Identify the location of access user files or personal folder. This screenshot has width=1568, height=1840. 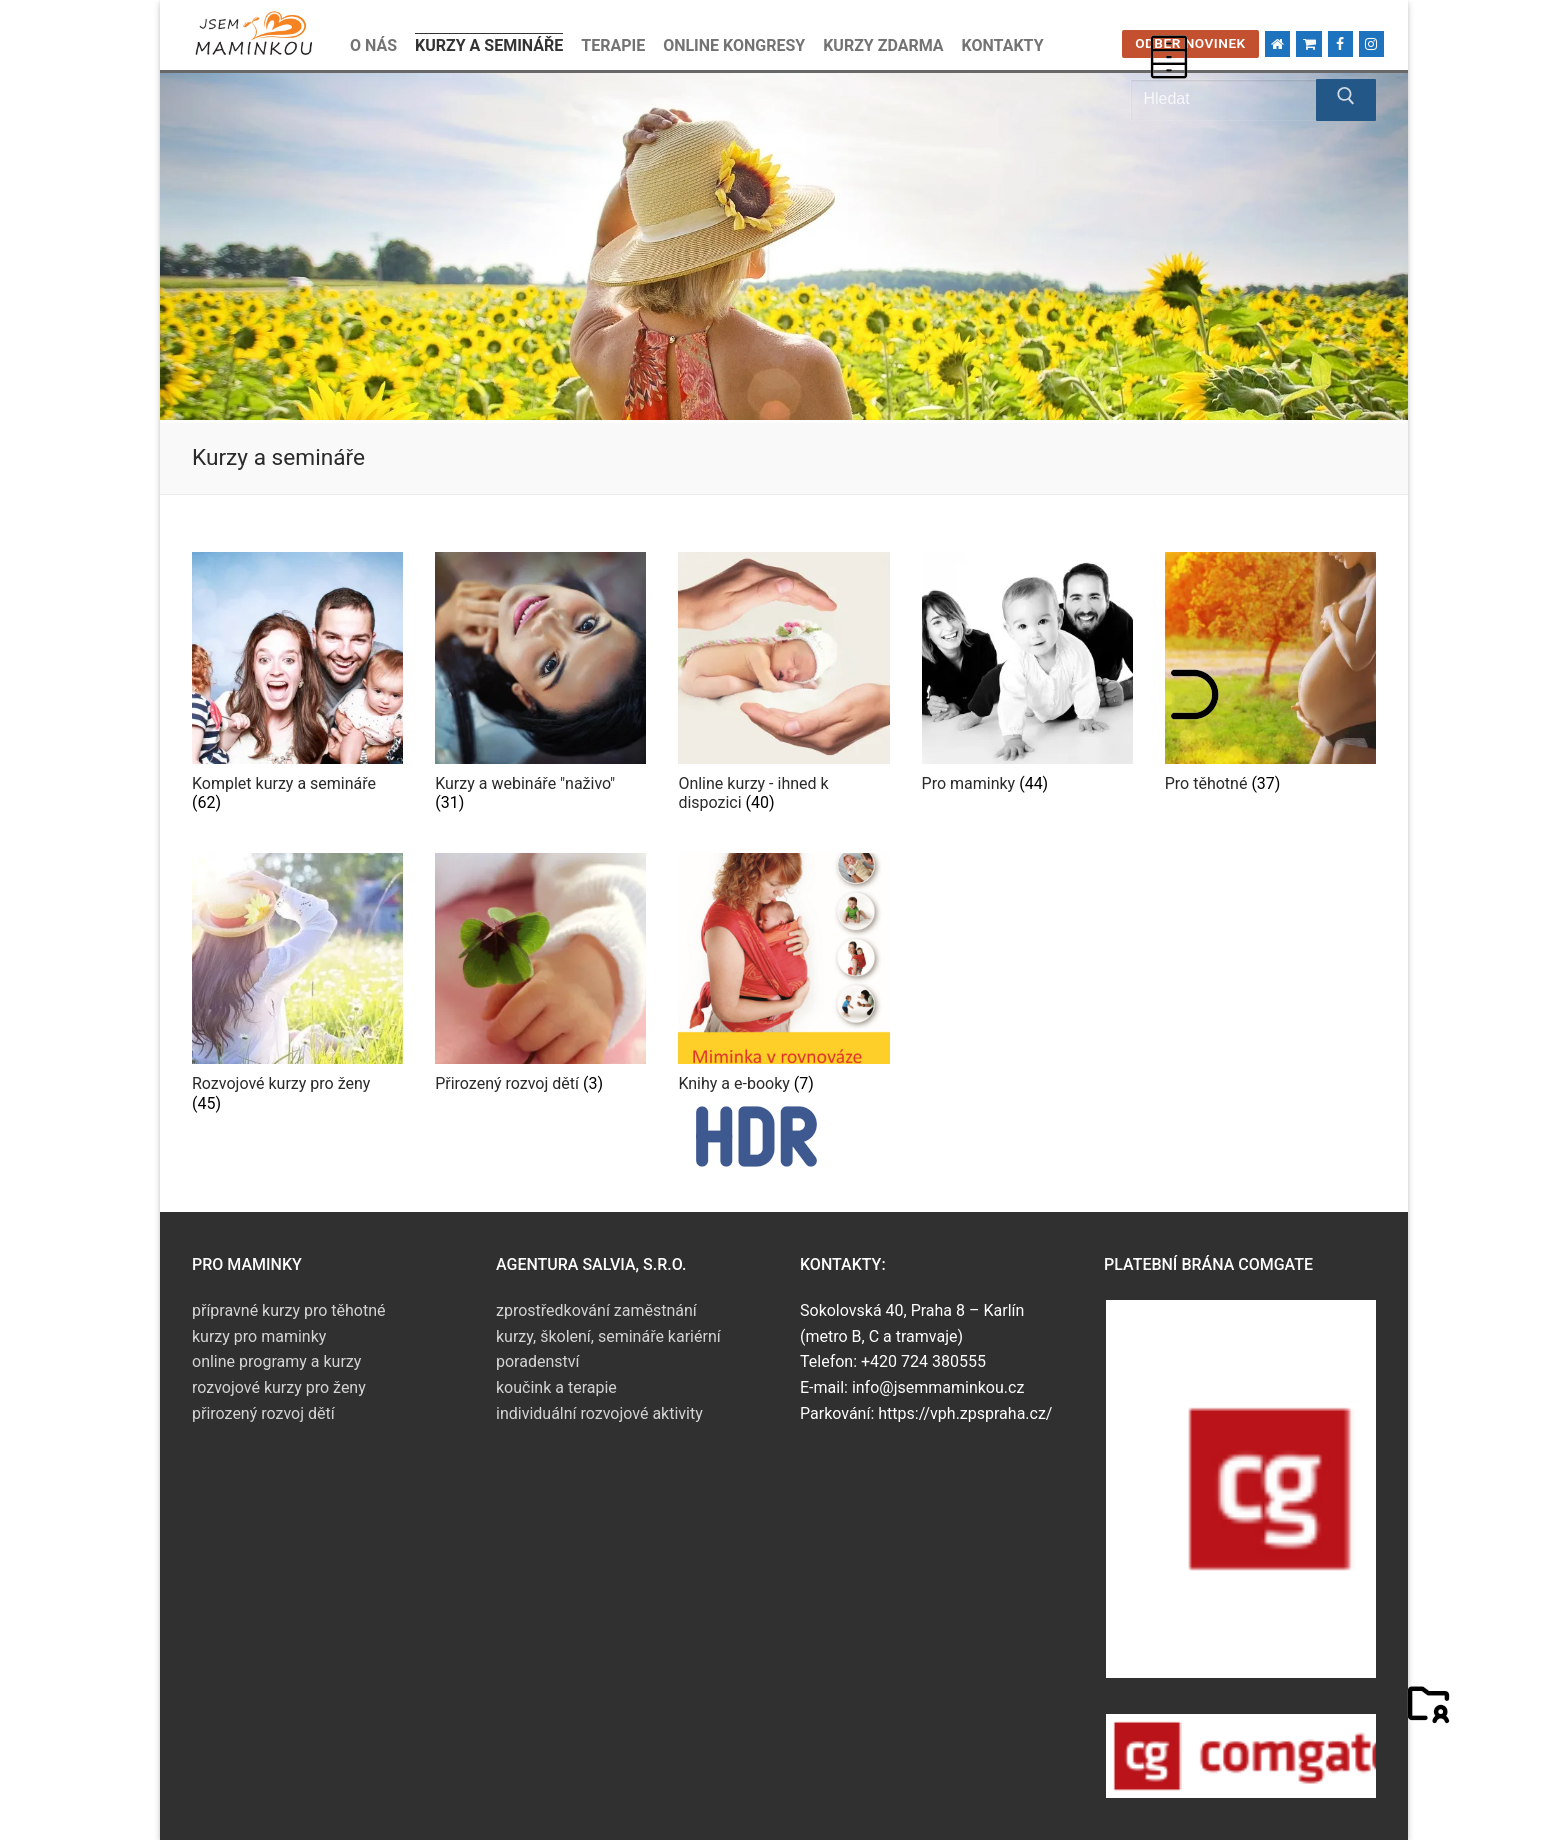
(1428, 1702).